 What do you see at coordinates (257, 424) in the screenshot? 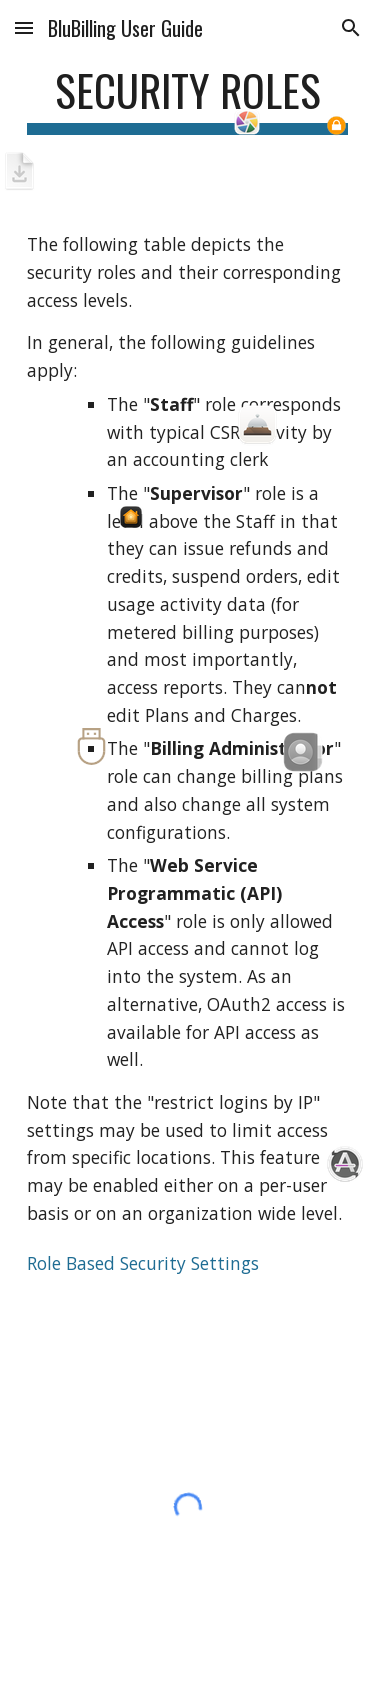
I see `open system services preferences` at bounding box center [257, 424].